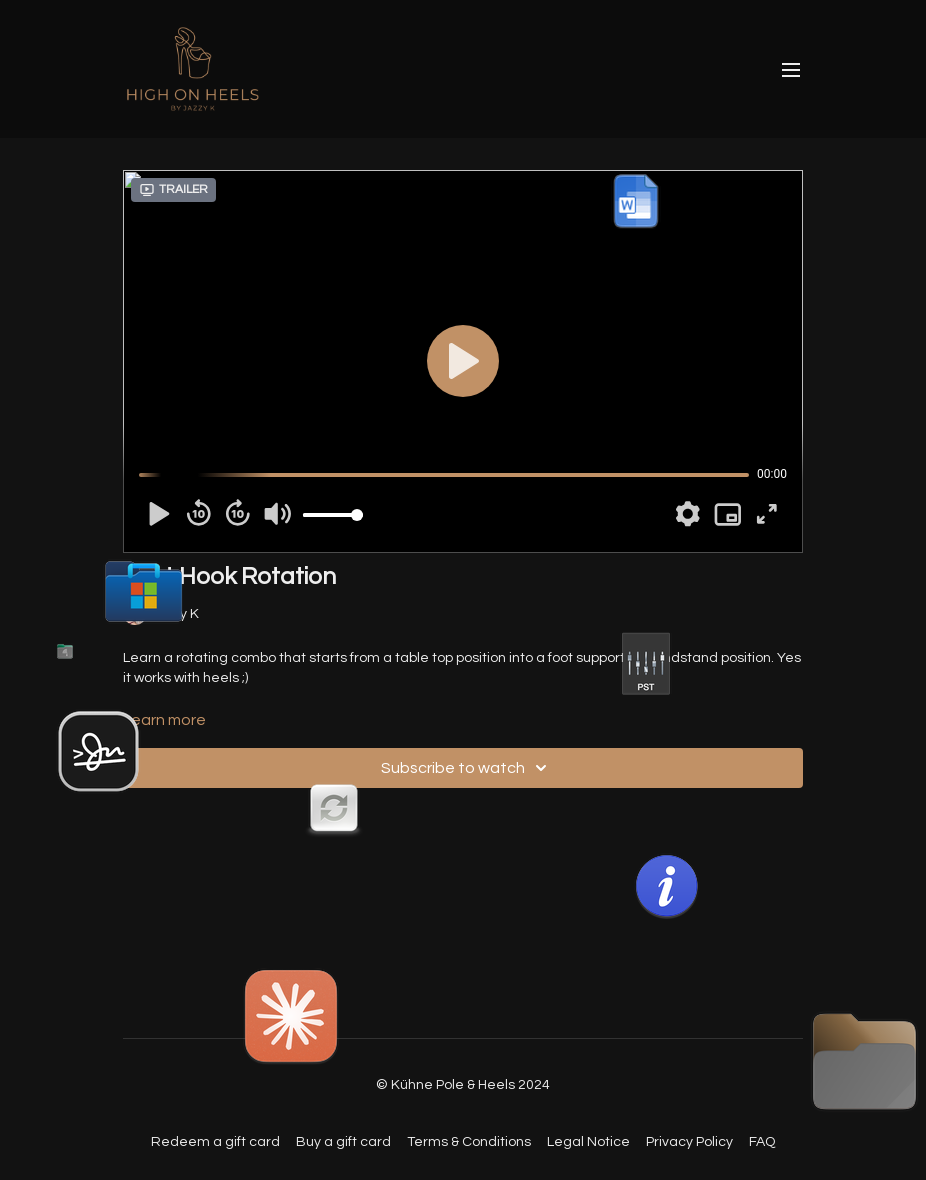  I want to click on indicates content is currently syncing, so click(334, 810).